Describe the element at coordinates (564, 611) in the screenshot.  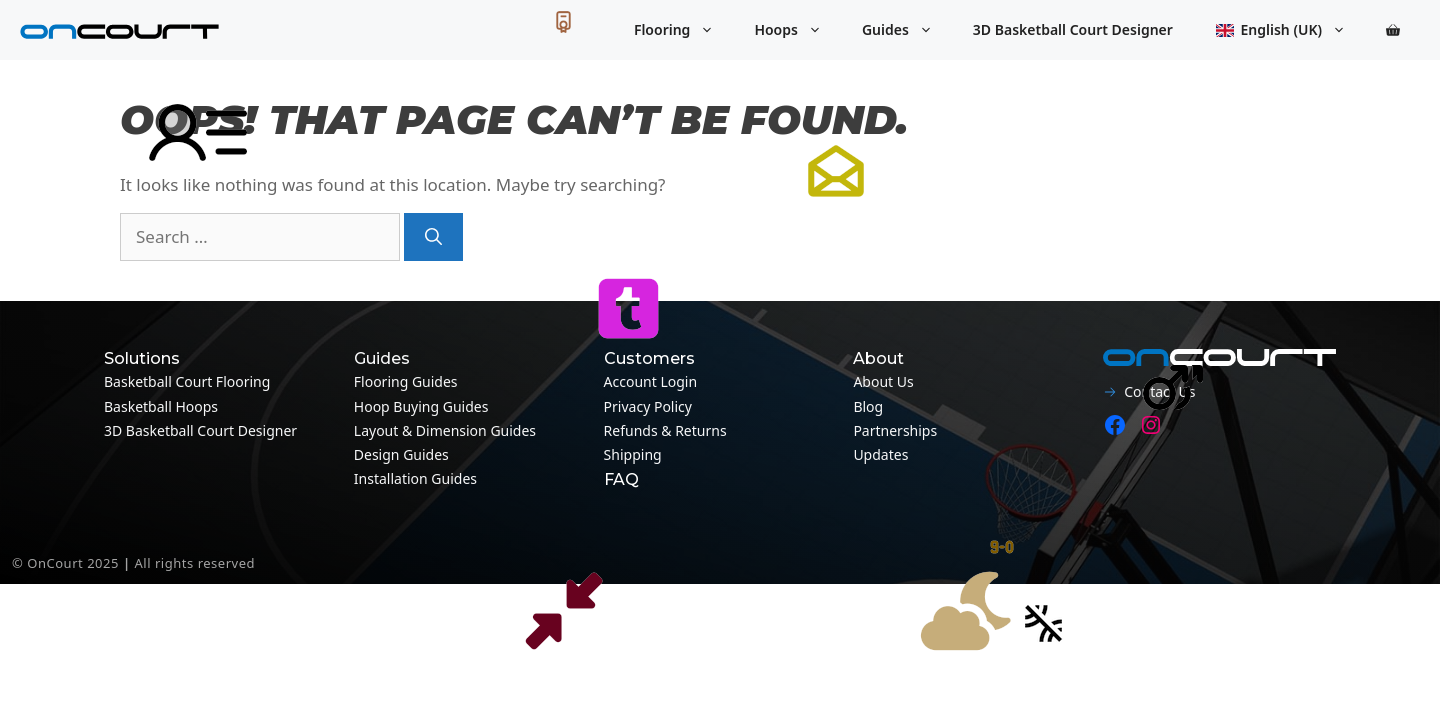
I see `compress or minimize content` at that location.